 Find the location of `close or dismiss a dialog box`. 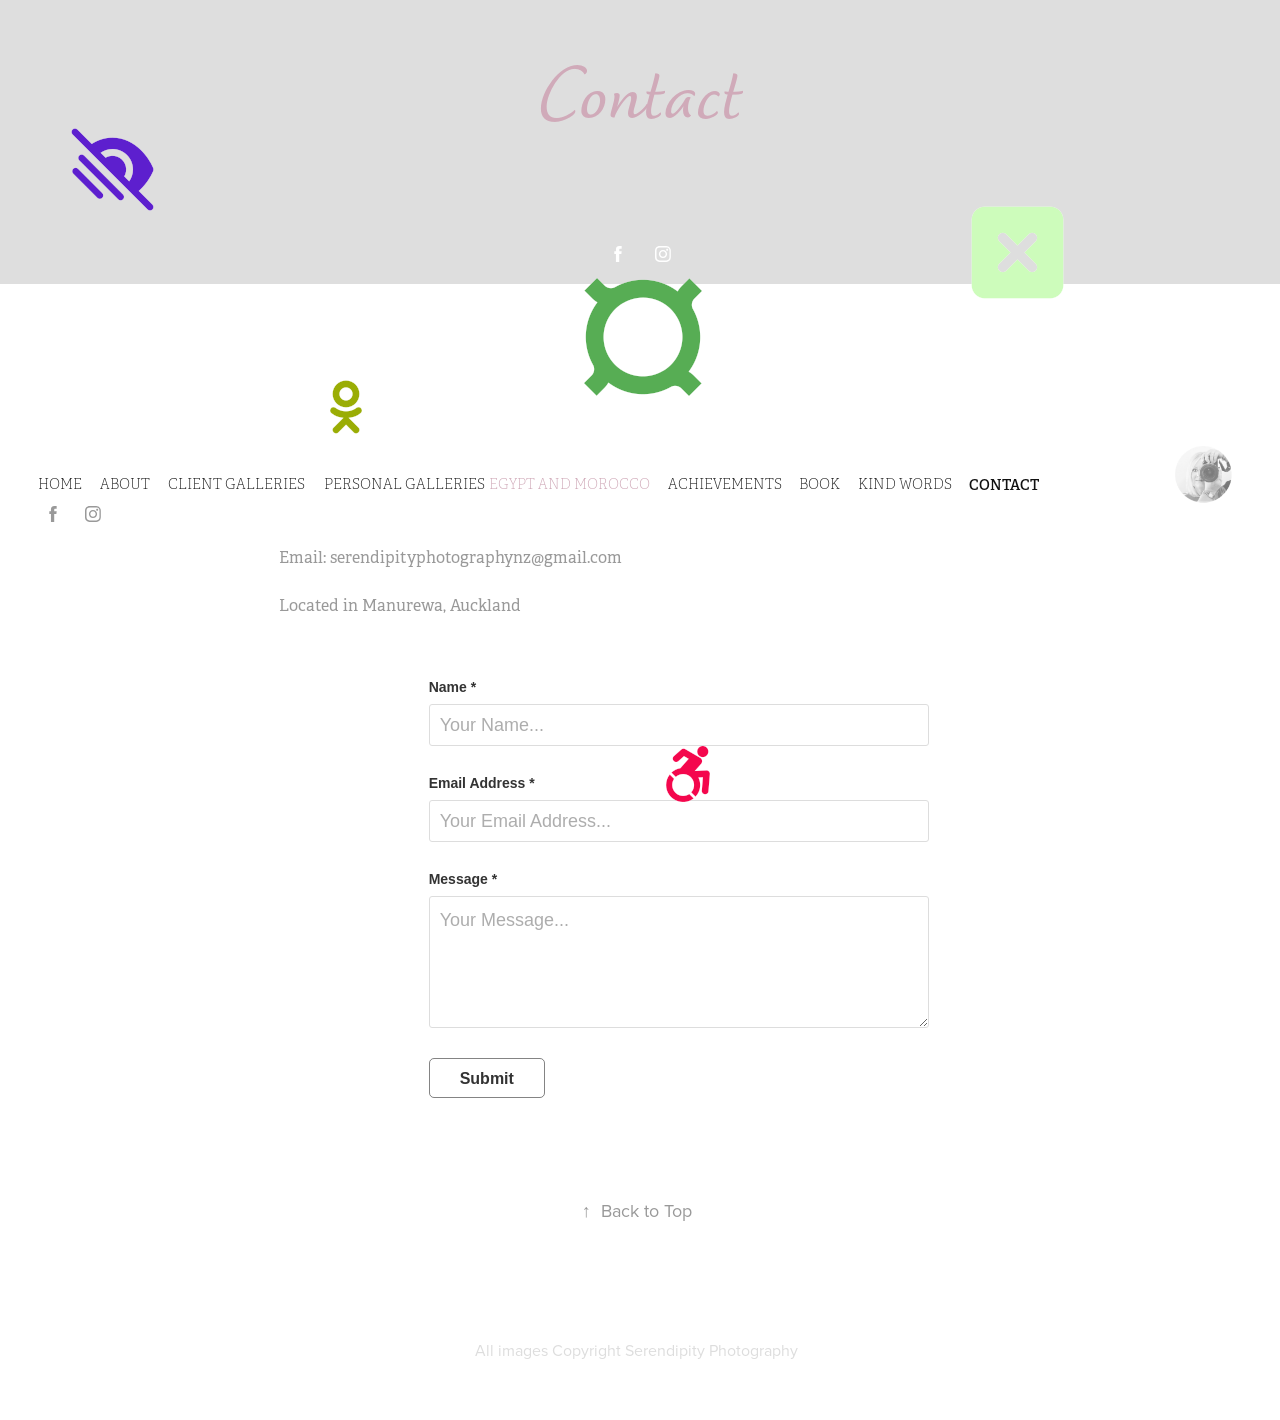

close or dismiss a dialog box is located at coordinates (1017, 252).